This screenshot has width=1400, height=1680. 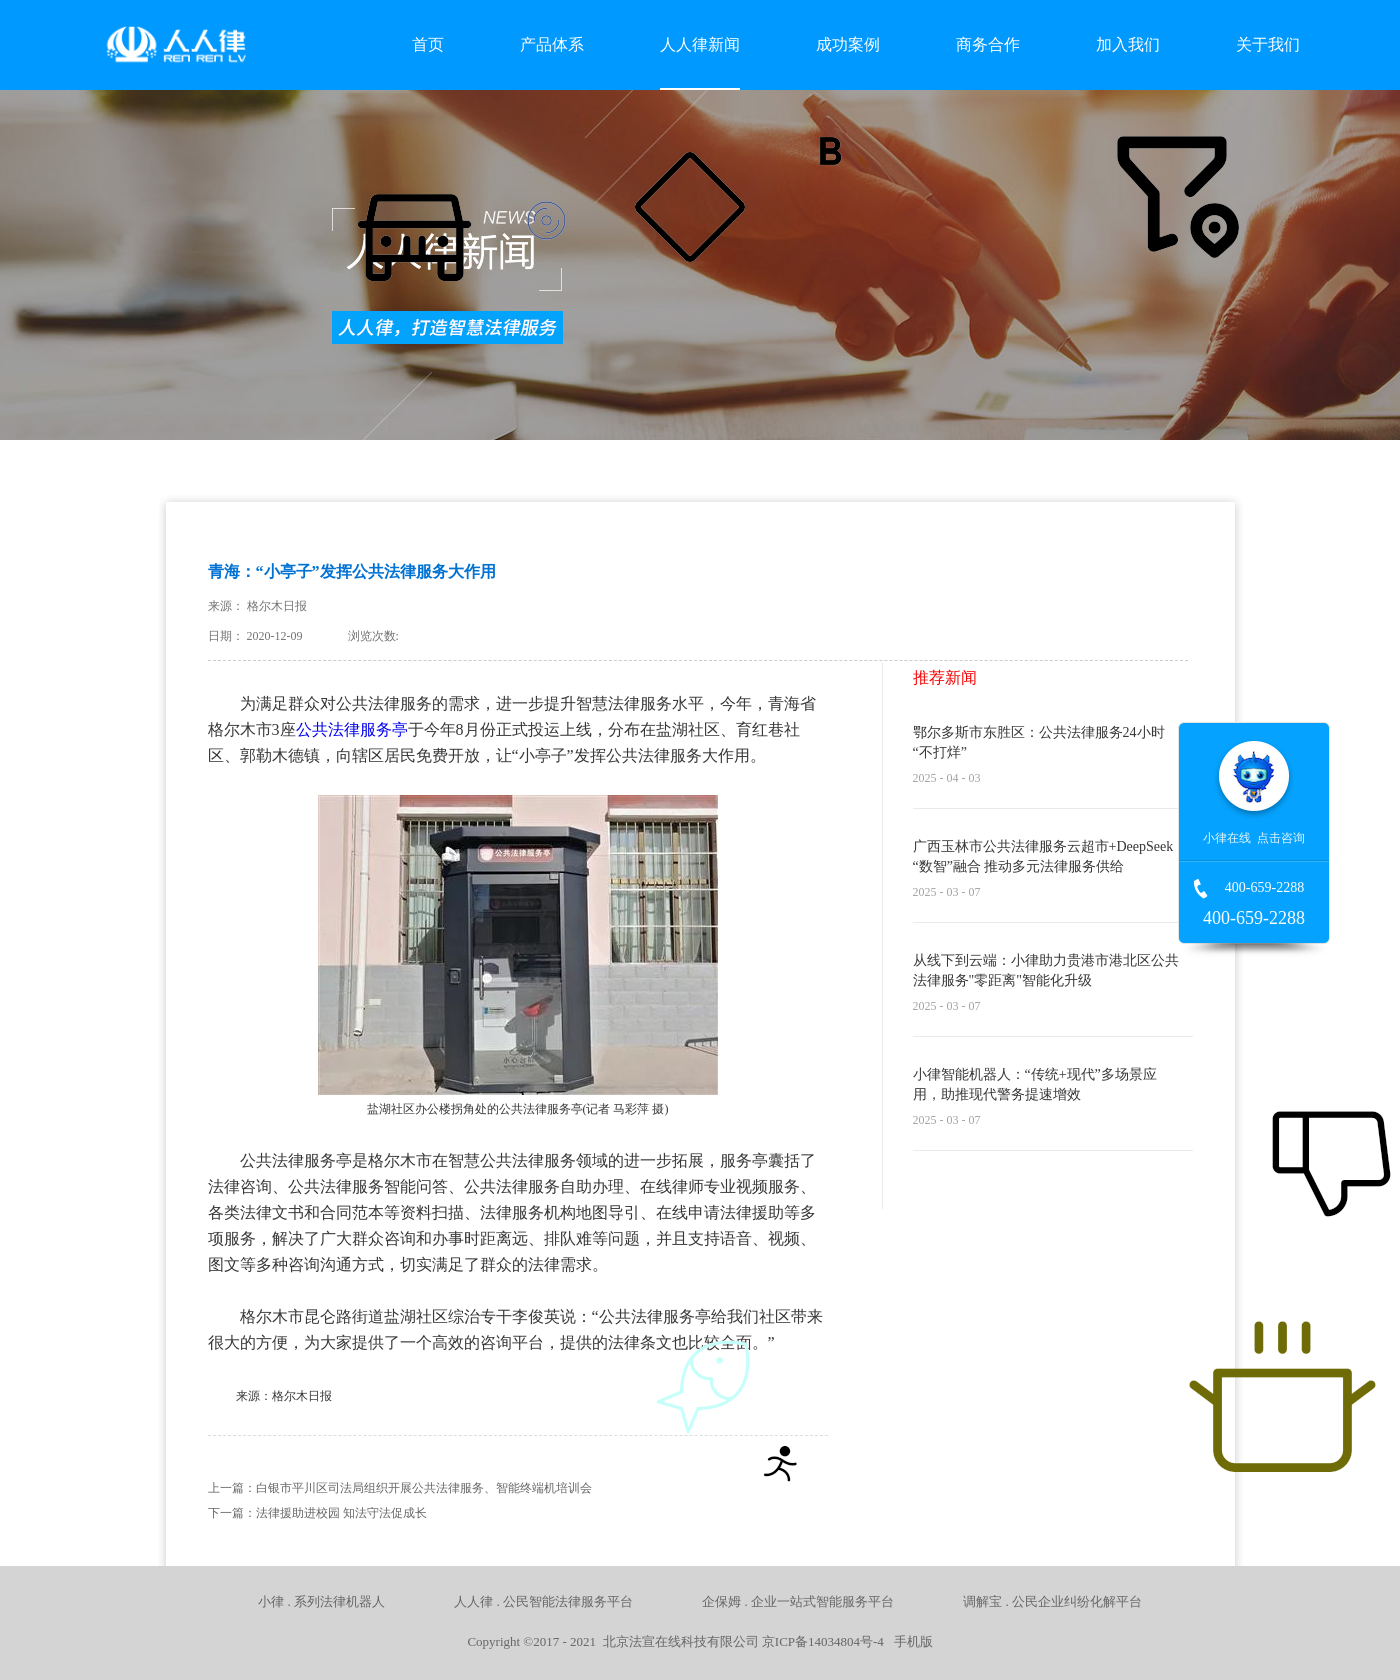 I want to click on pin or save current filter settings, so click(x=1172, y=191).